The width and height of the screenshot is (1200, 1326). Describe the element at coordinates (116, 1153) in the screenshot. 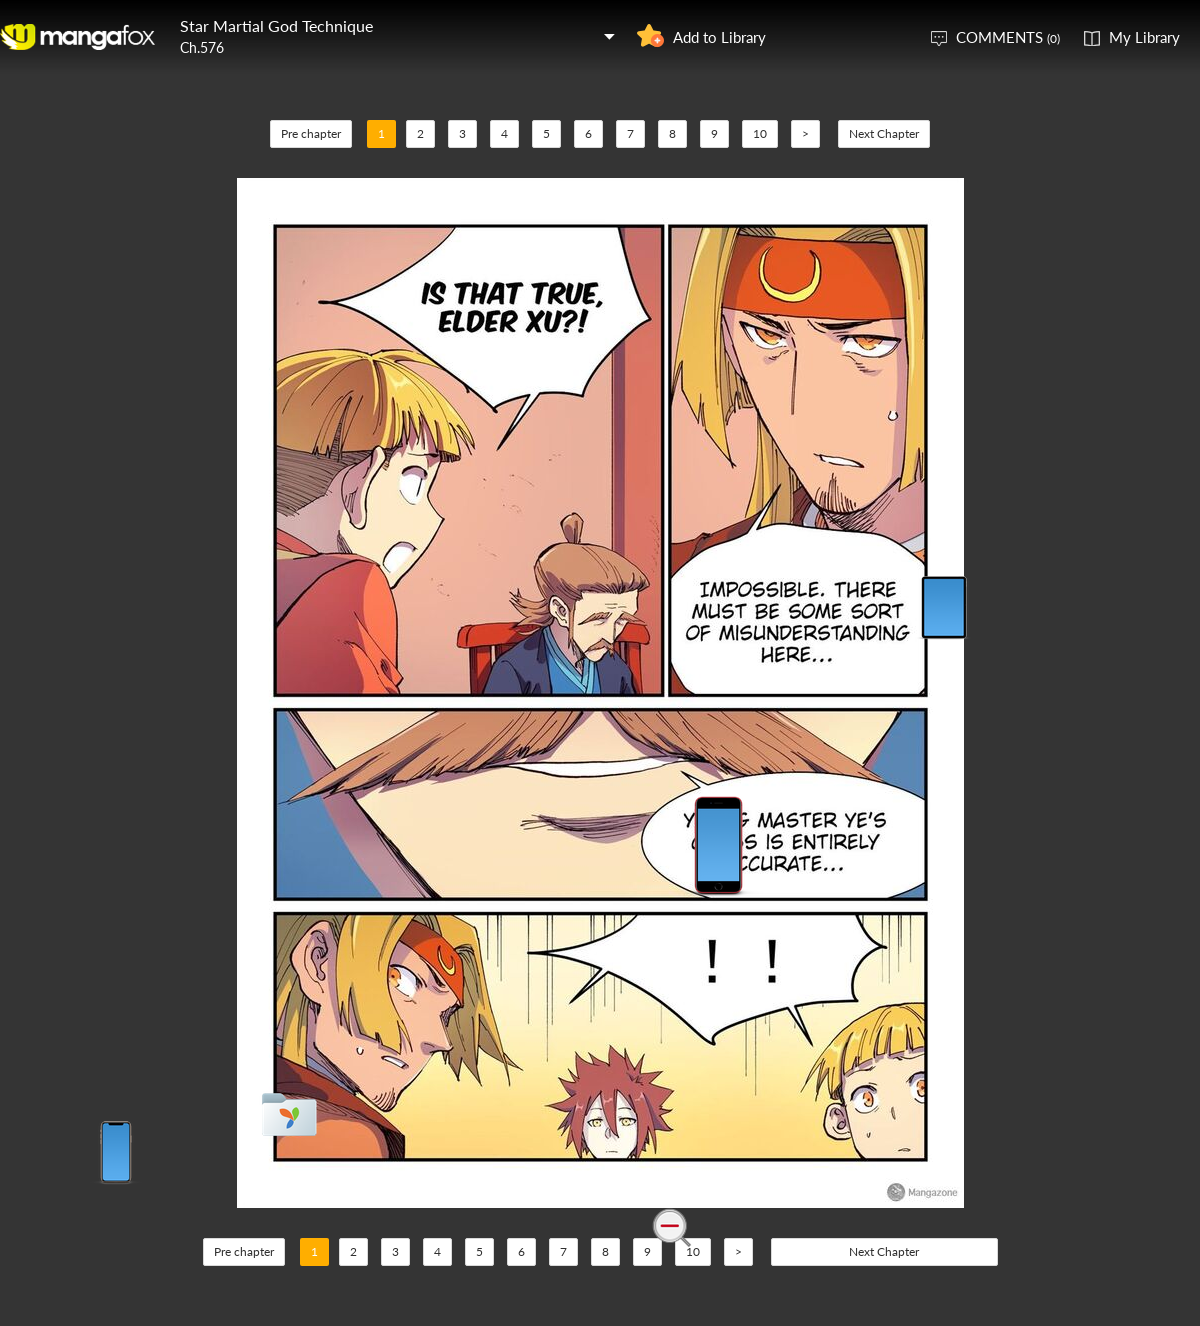

I see `indicates a connected iPhone device` at that location.